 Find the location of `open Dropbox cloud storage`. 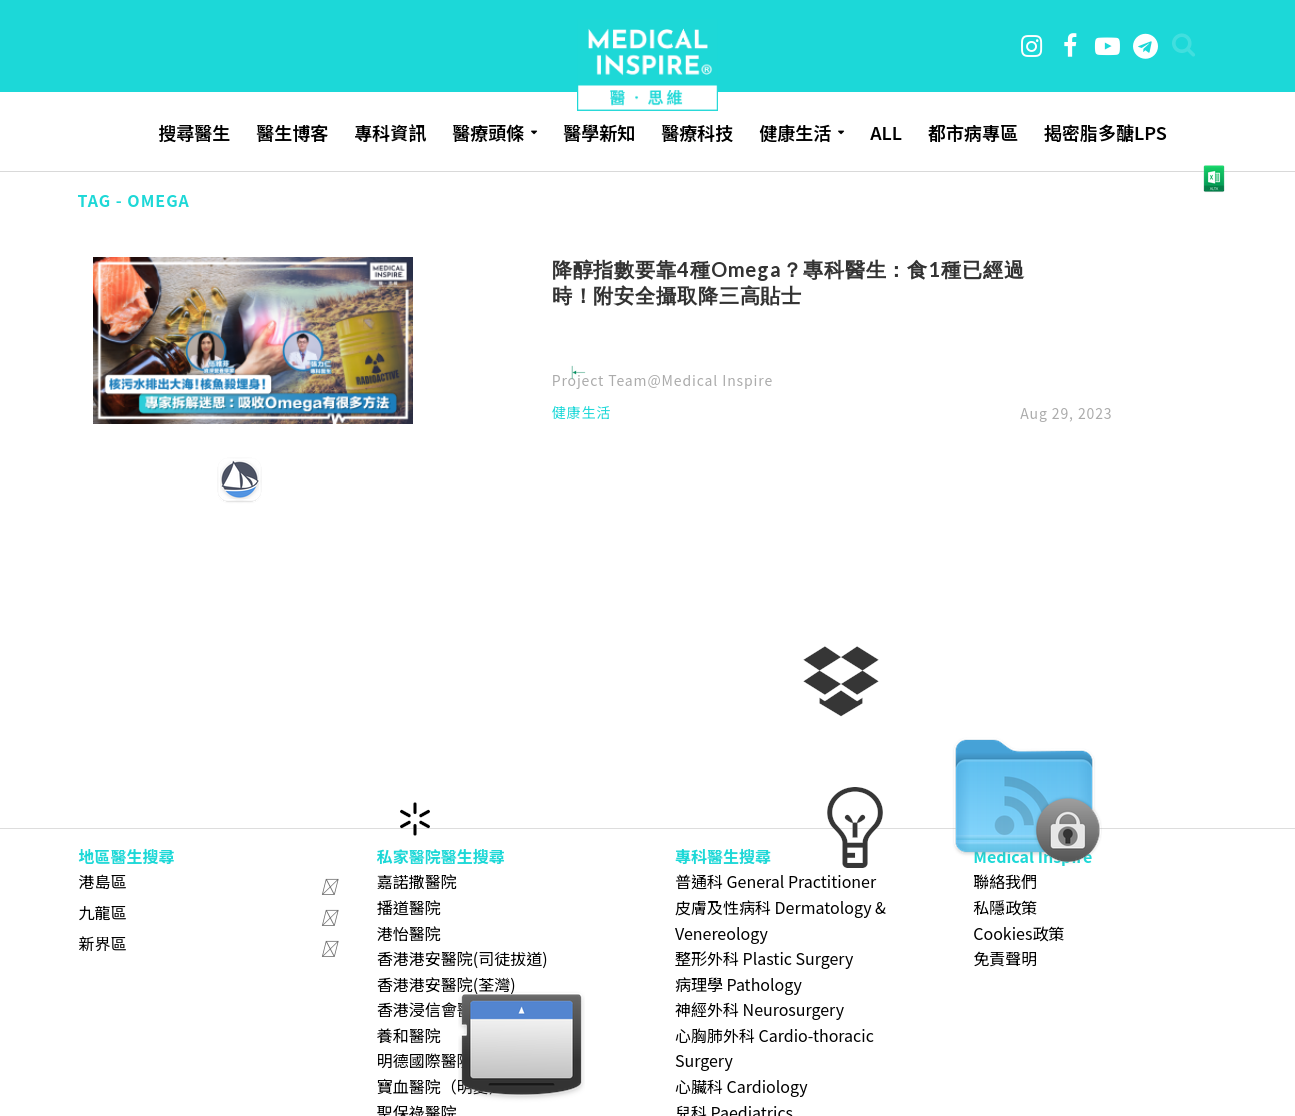

open Dropbox cloud storage is located at coordinates (841, 684).